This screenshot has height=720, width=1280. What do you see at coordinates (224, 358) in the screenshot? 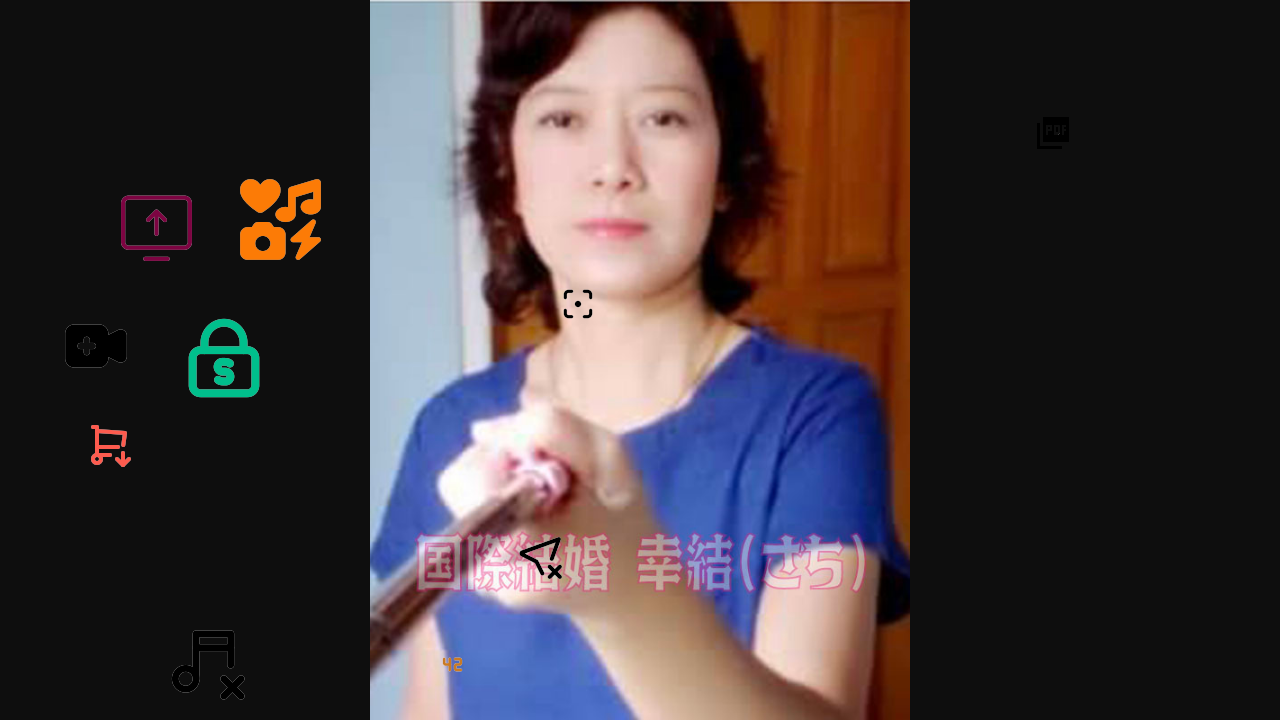
I see `access Samsung Pass password manager` at bounding box center [224, 358].